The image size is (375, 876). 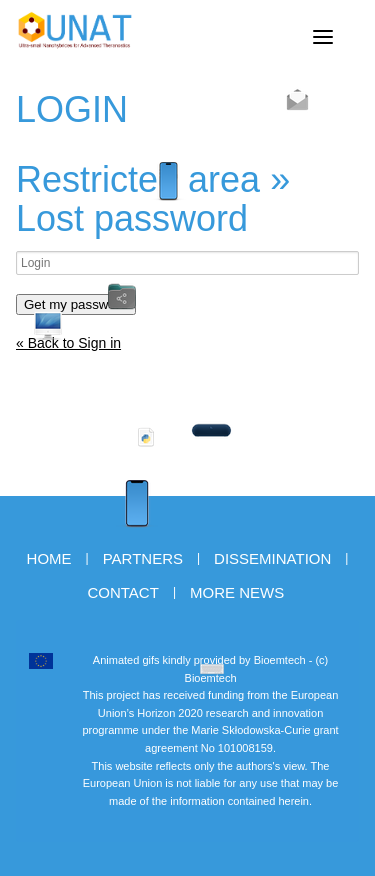 What do you see at coordinates (146, 437) in the screenshot?
I see `a python script or source file` at bounding box center [146, 437].